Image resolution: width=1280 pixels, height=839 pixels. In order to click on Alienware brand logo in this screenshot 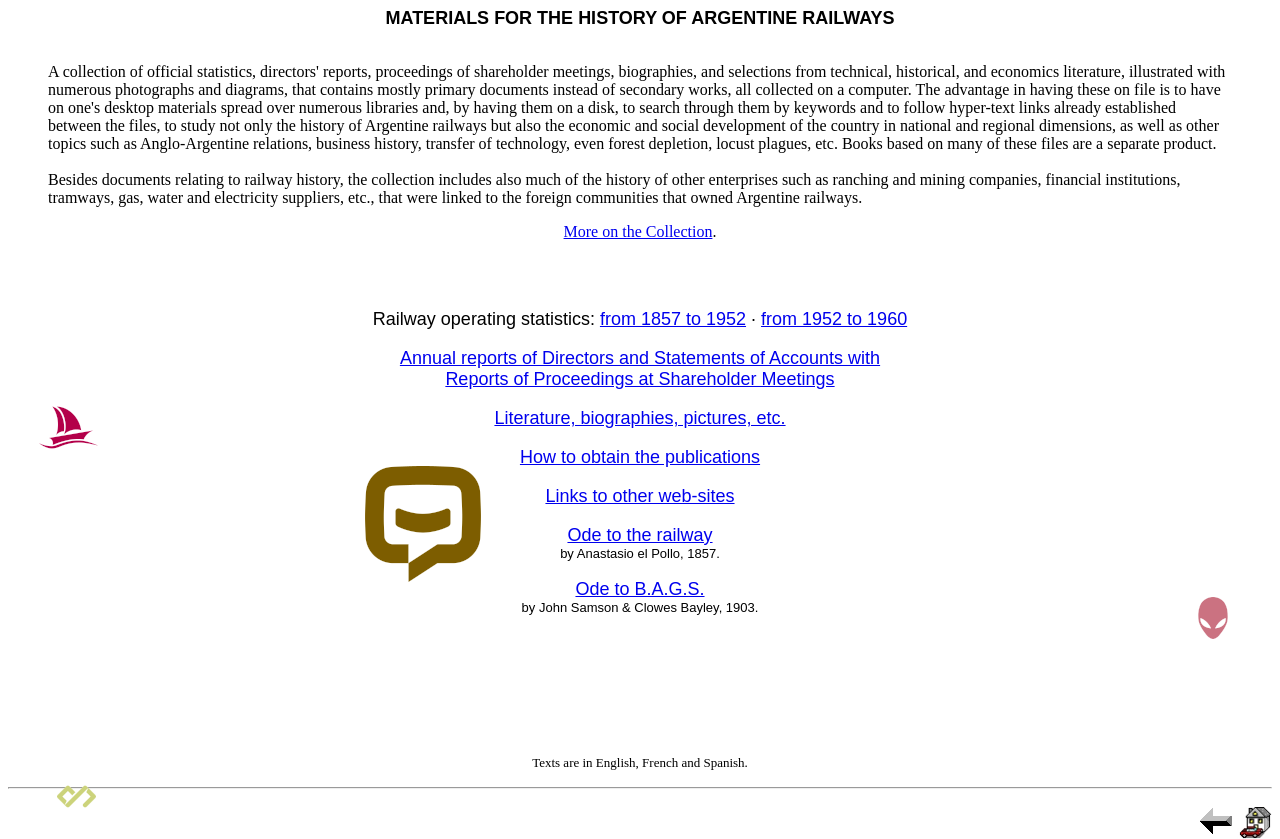, I will do `click(1213, 618)`.